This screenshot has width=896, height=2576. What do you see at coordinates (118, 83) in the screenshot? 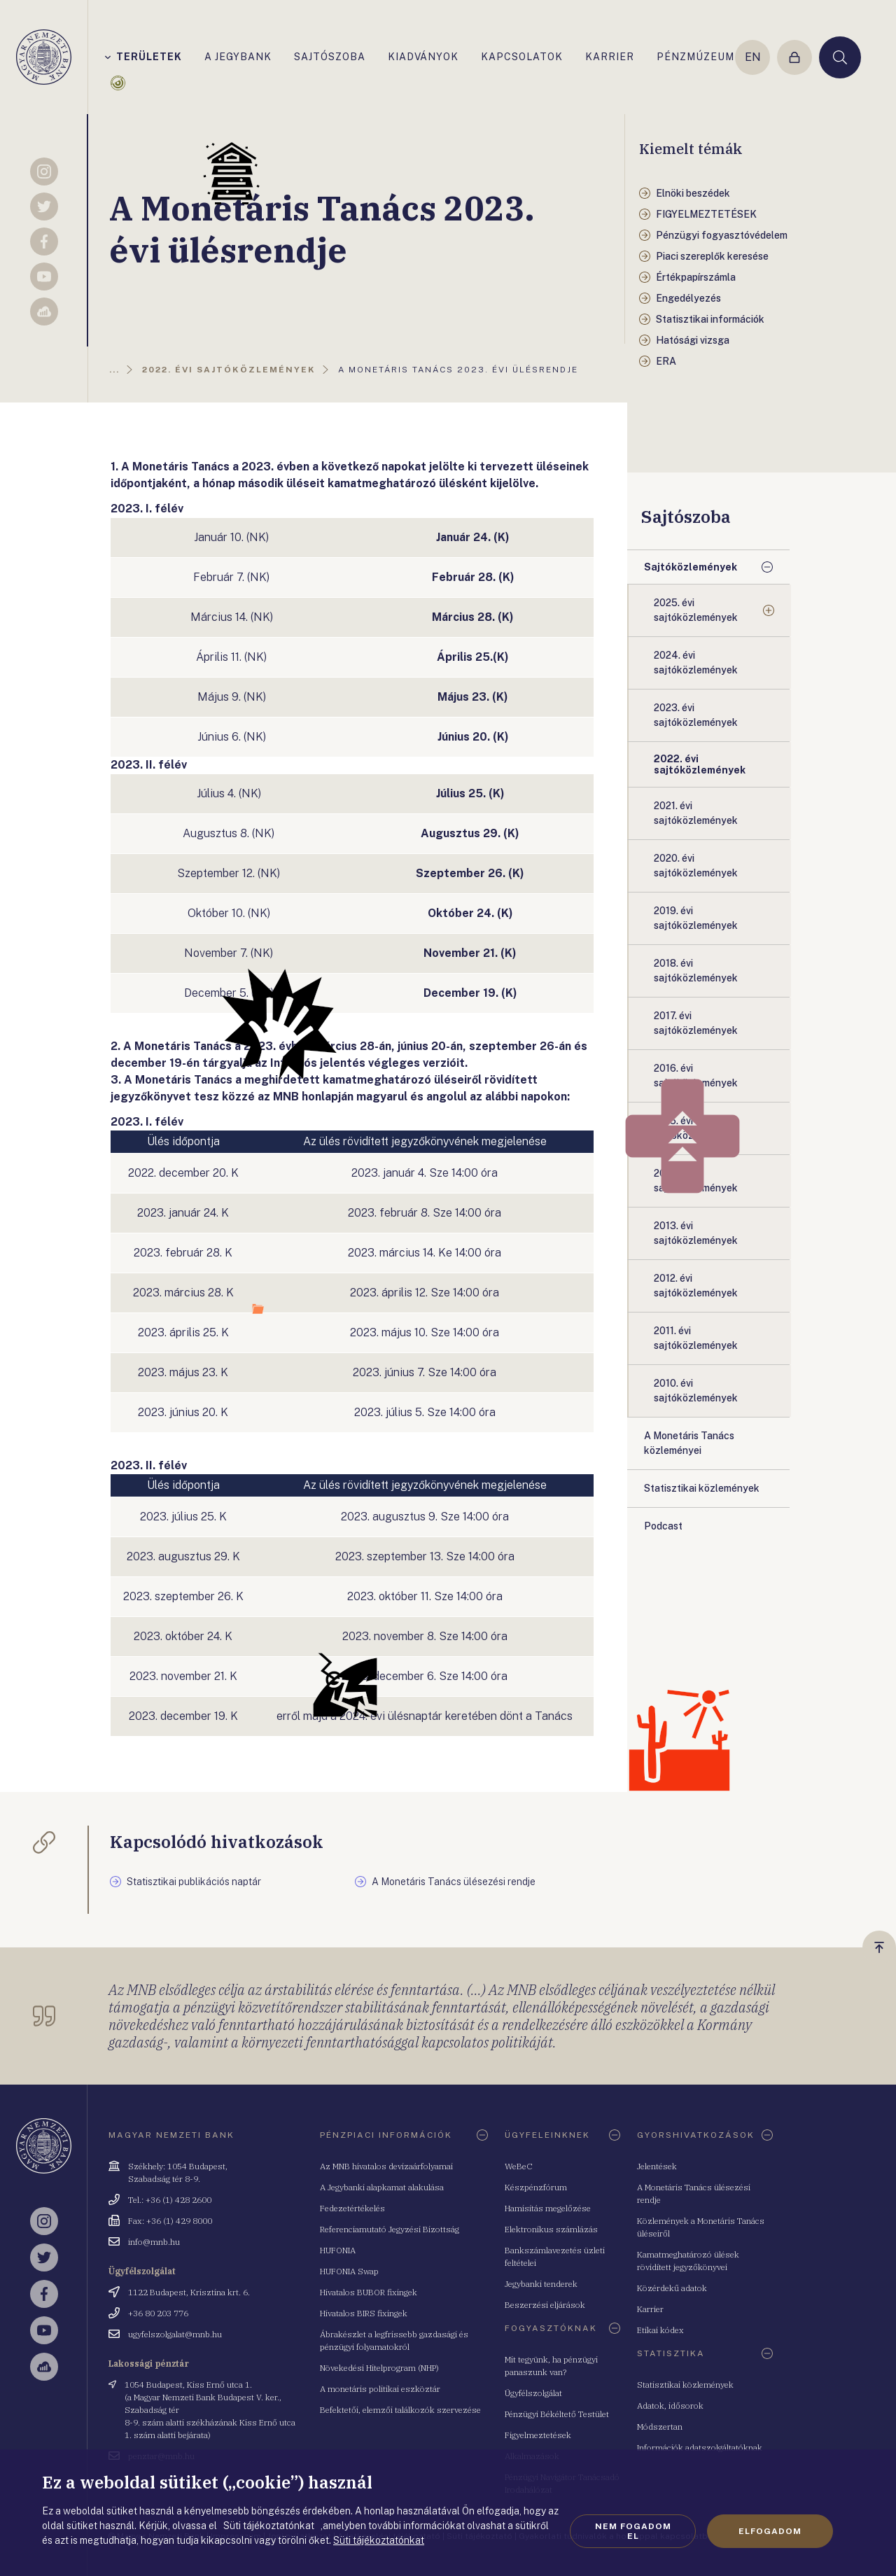
I see `abstract game ability or skill icon` at bounding box center [118, 83].